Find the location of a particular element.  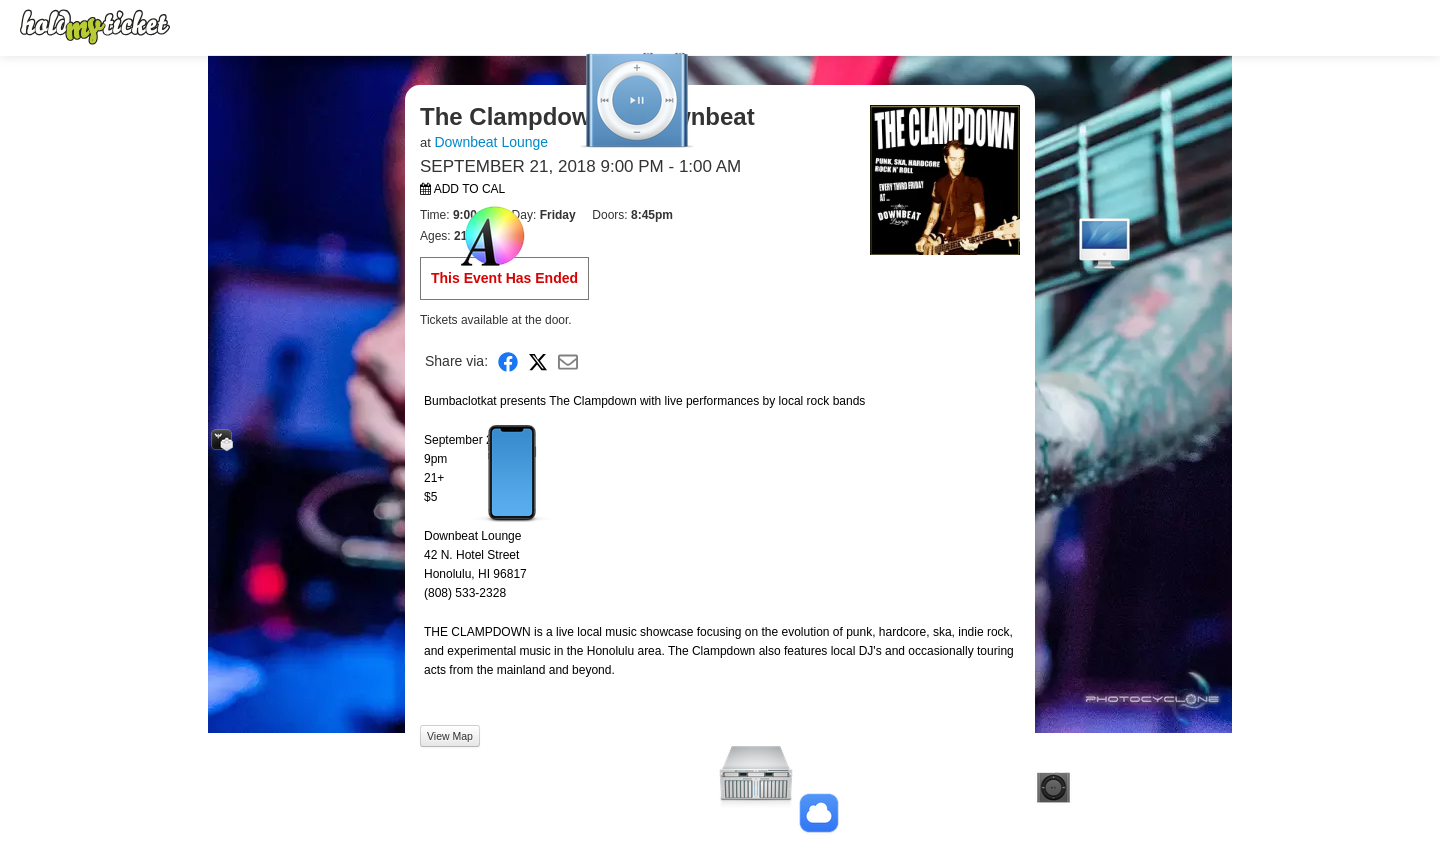

indicates an xserve or rack server in network settings is located at coordinates (756, 771).